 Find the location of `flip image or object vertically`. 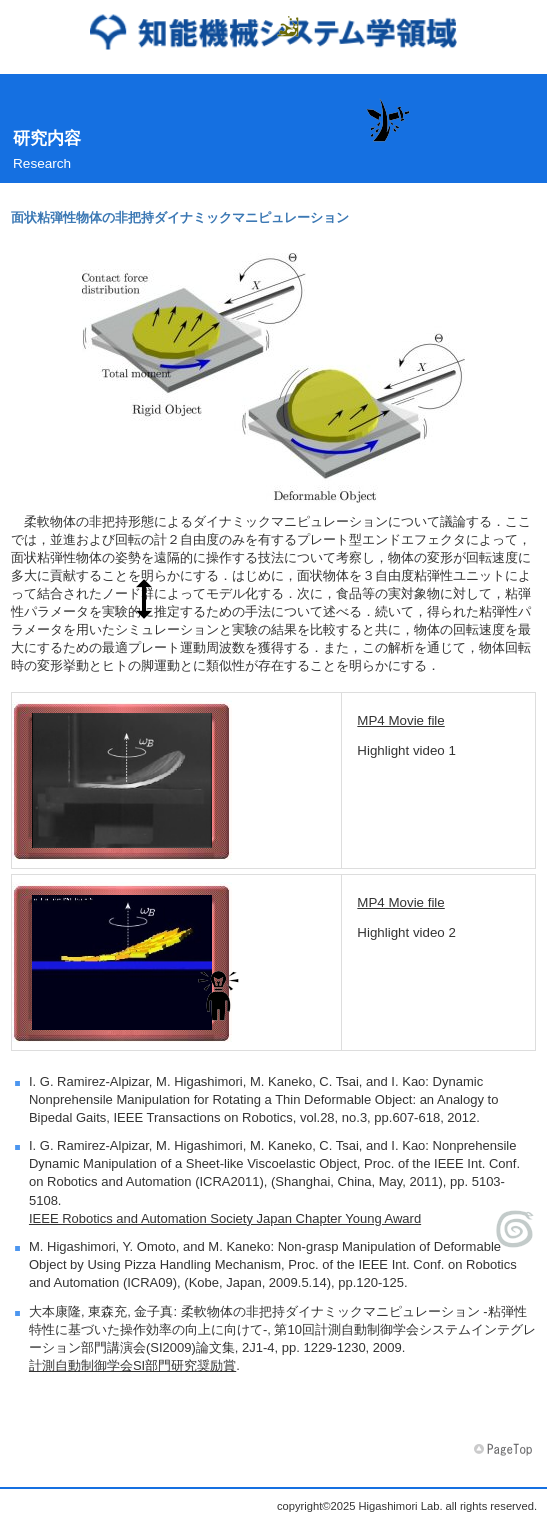

flip image or object vertically is located at coordinates (144, 599).